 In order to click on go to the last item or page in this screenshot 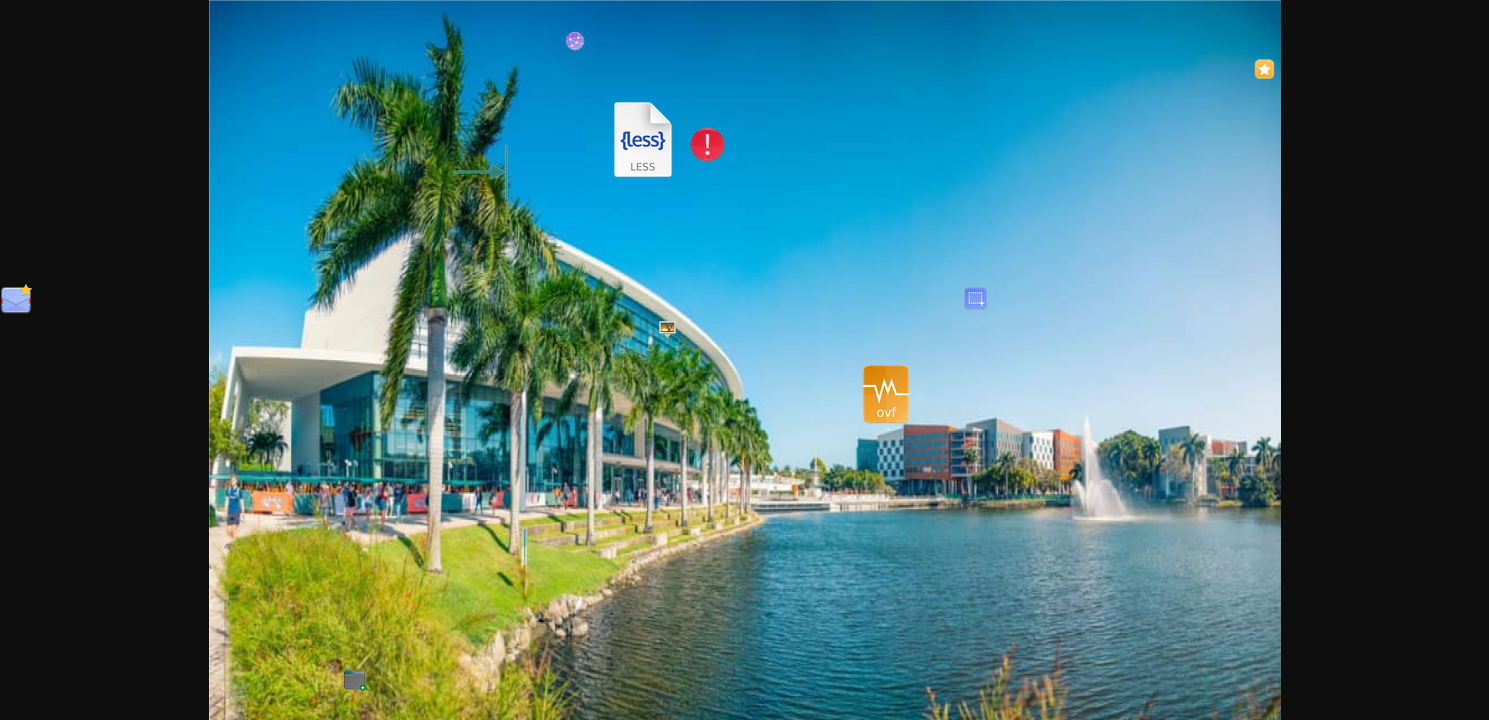, I will do `click(481, 172)`.